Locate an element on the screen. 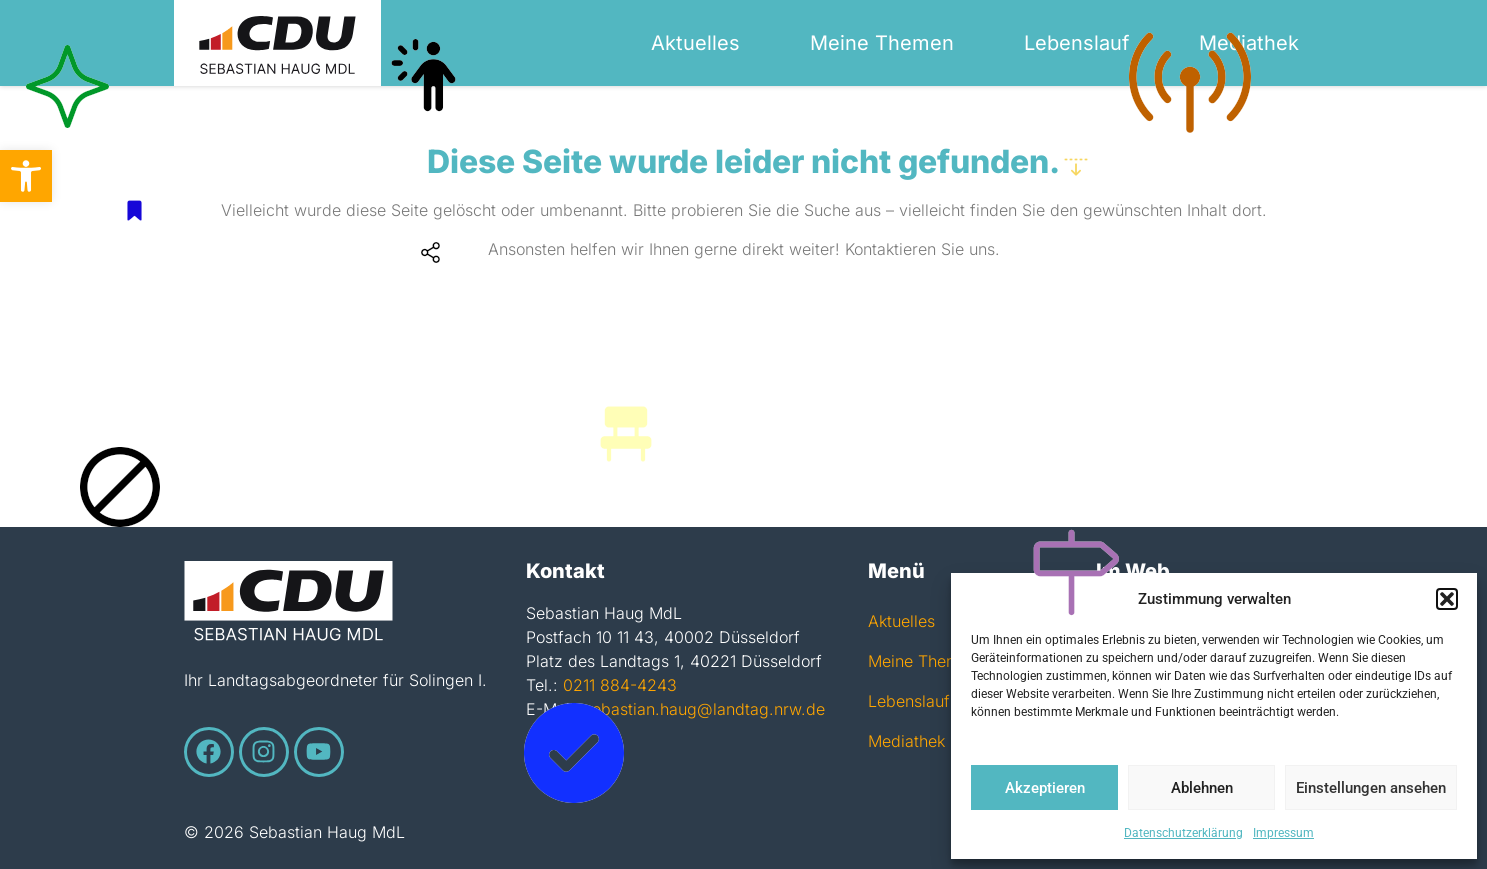 The height and width of the screenshot is (869, 1487). indicates a blocked or prohibited action is located at coordinates (120, 487).